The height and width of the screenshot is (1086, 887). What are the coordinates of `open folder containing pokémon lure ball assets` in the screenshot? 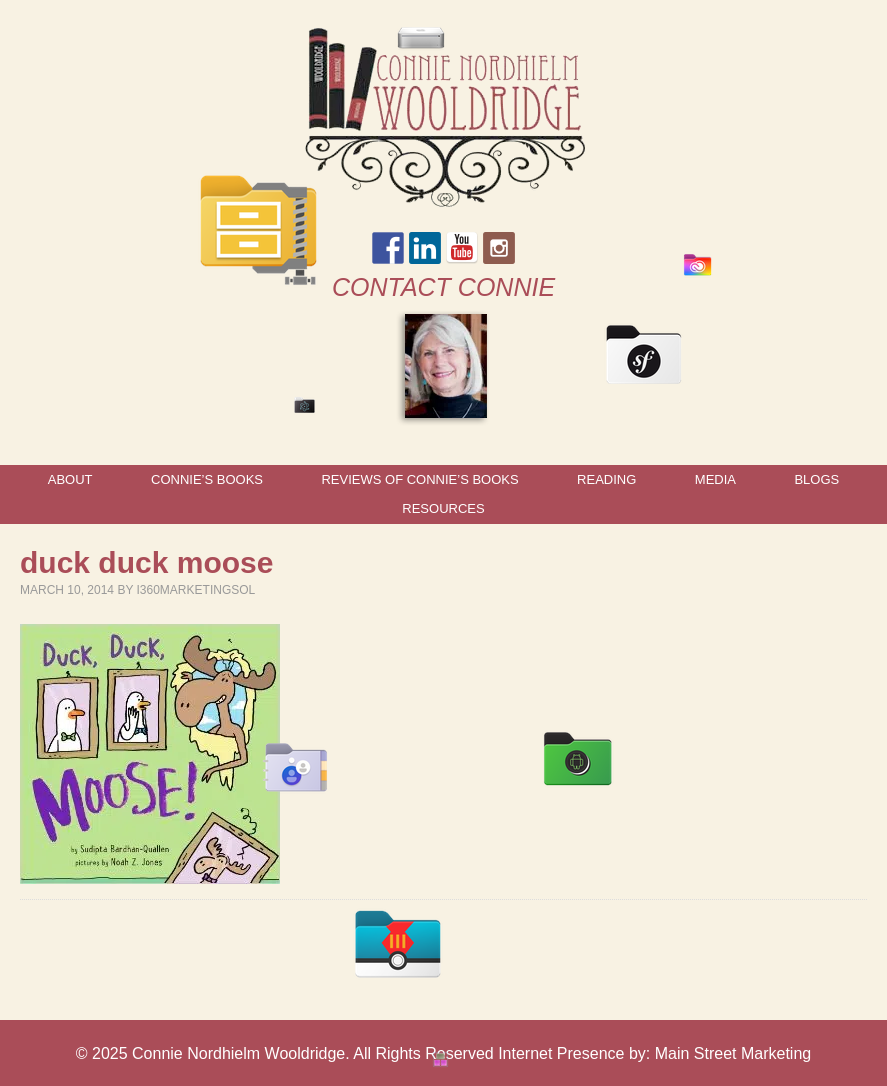 It's located at (397, 946).